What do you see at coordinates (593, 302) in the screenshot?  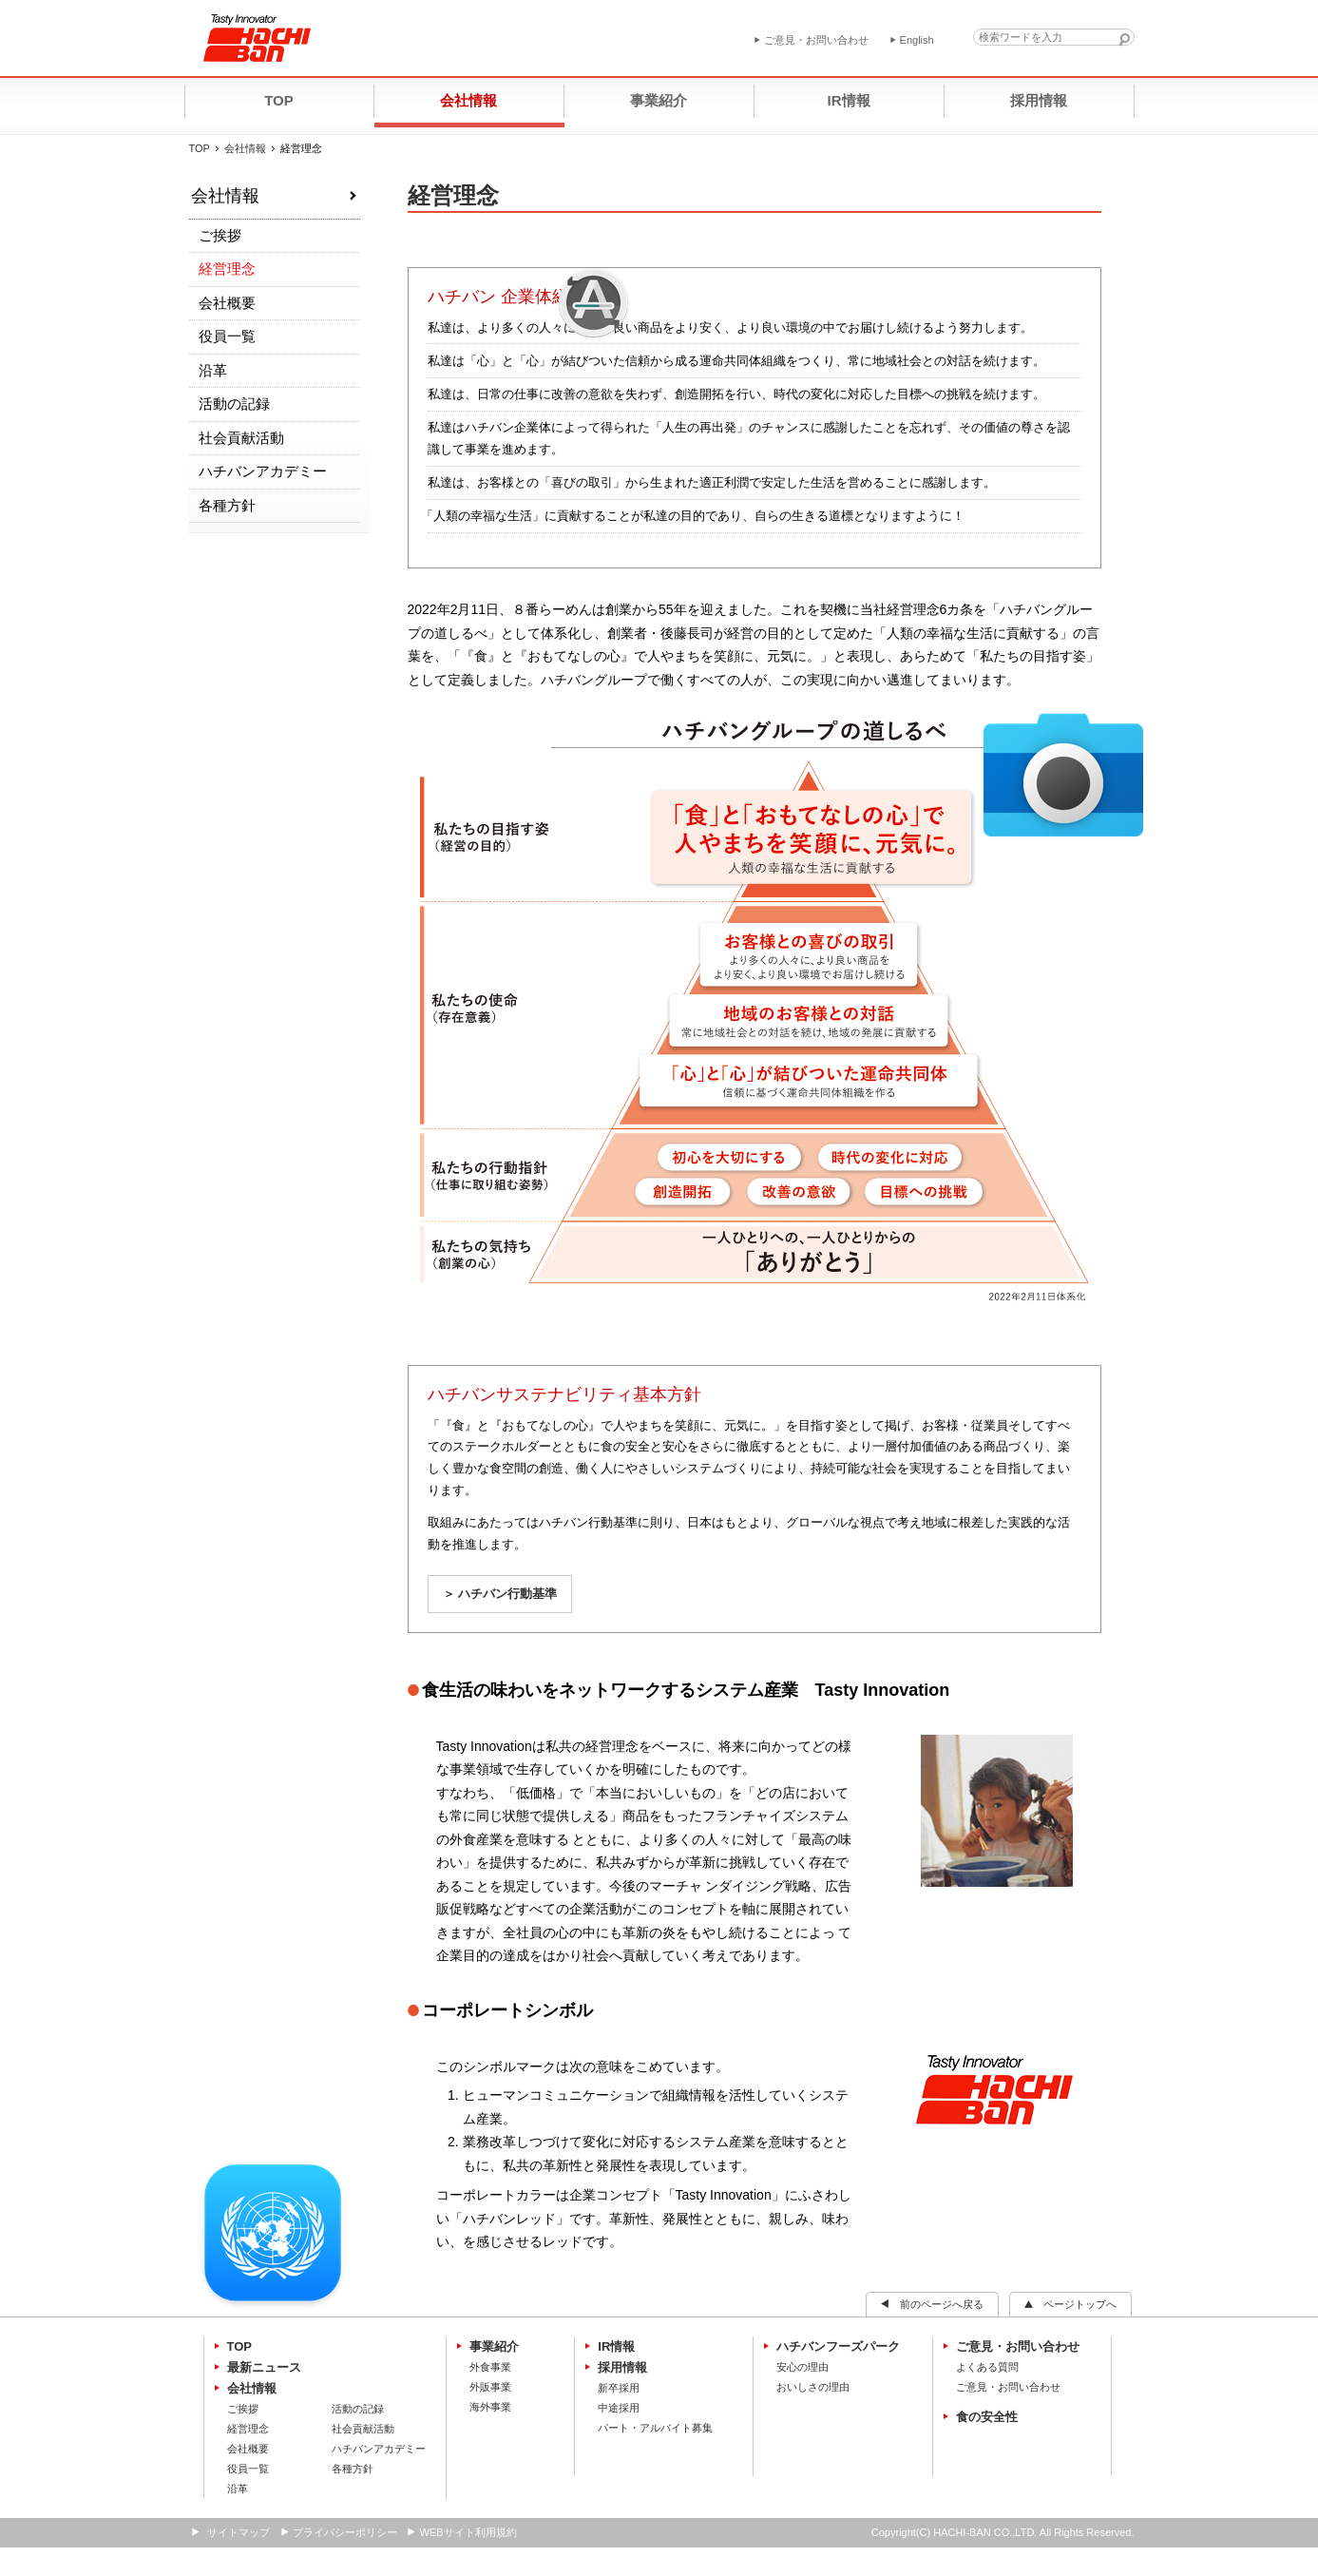 I see `open the software update manager` at bounding box center [593, 302].